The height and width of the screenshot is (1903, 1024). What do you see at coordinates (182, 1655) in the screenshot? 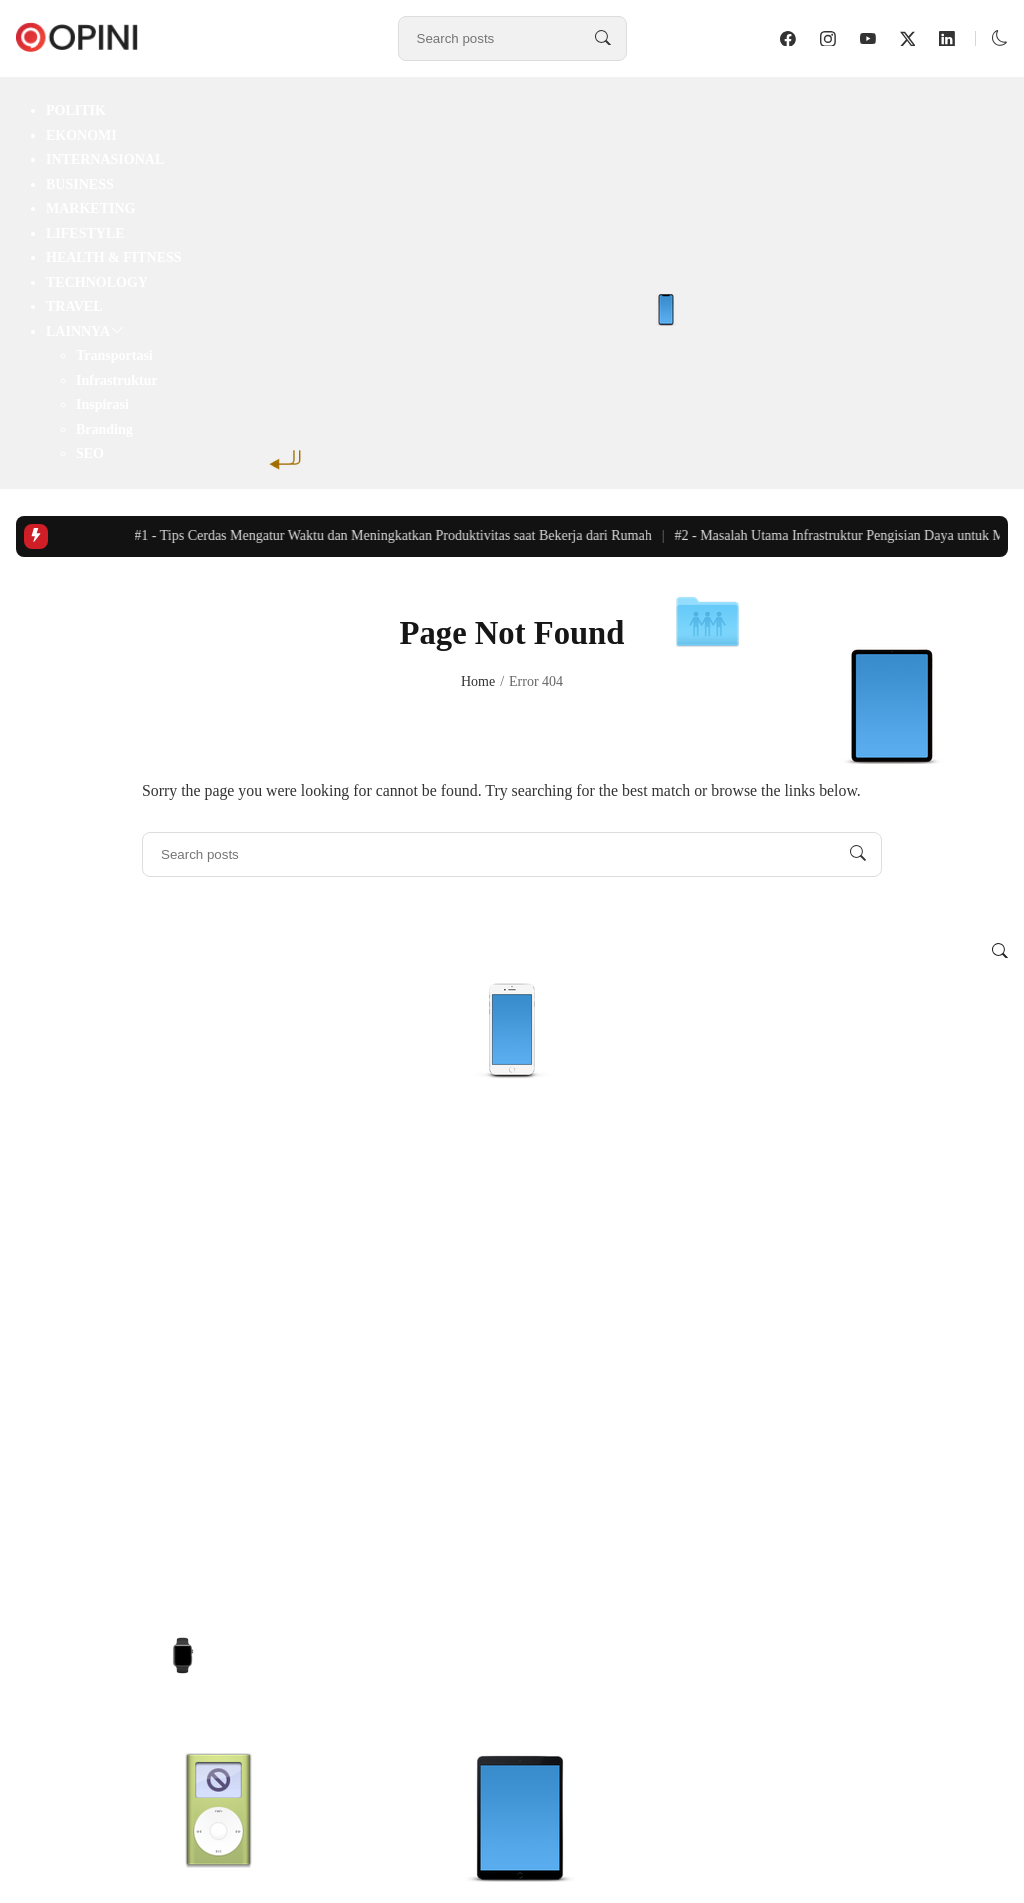
I see `apple watch series 3 device icon` at bounding box center [182, 1655].